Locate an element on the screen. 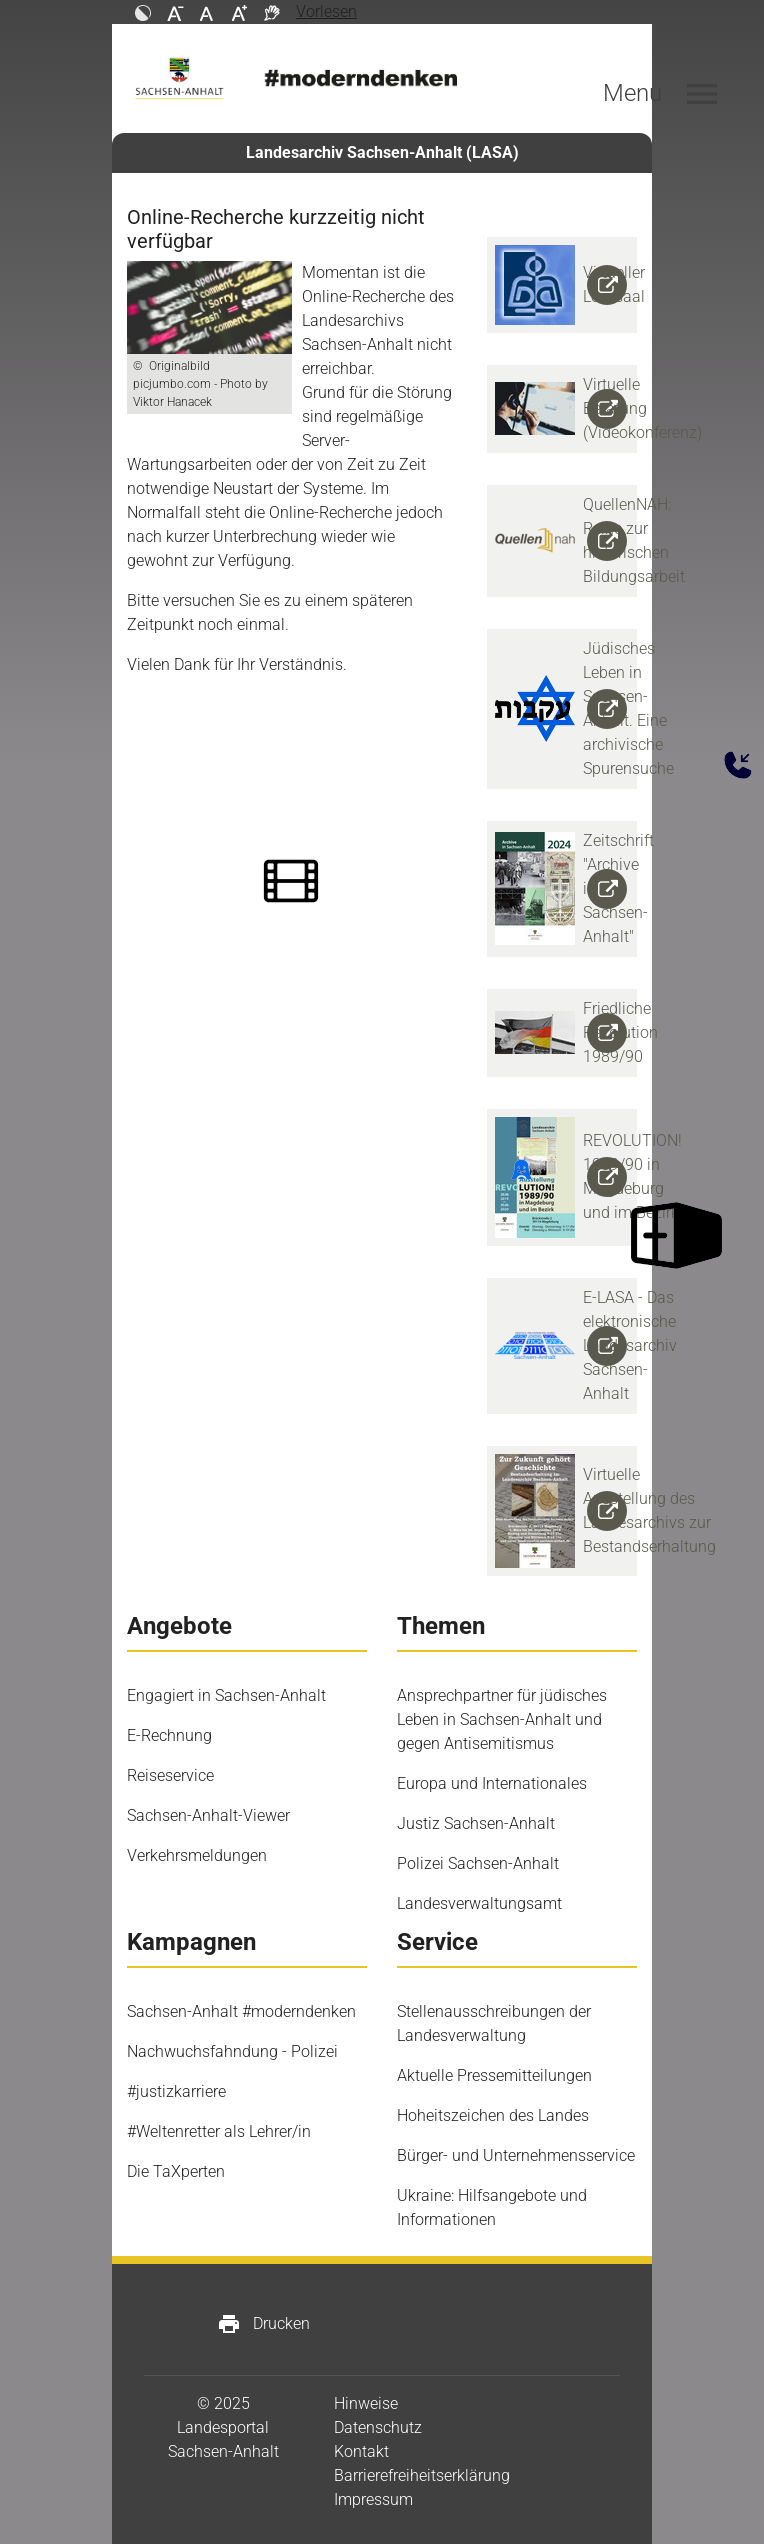 The image size is (764, 2544). indicates an incoming call is located at coordinates (738, 764).